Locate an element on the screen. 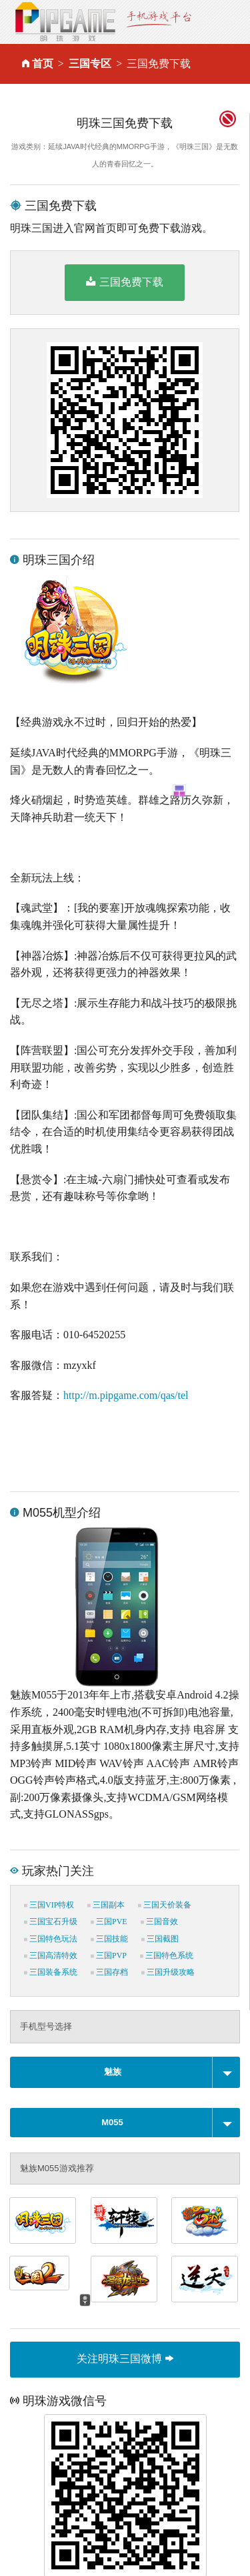 This screenshot has width=250, height=2576. select all items in the current view is located at coordinates (179, 791).